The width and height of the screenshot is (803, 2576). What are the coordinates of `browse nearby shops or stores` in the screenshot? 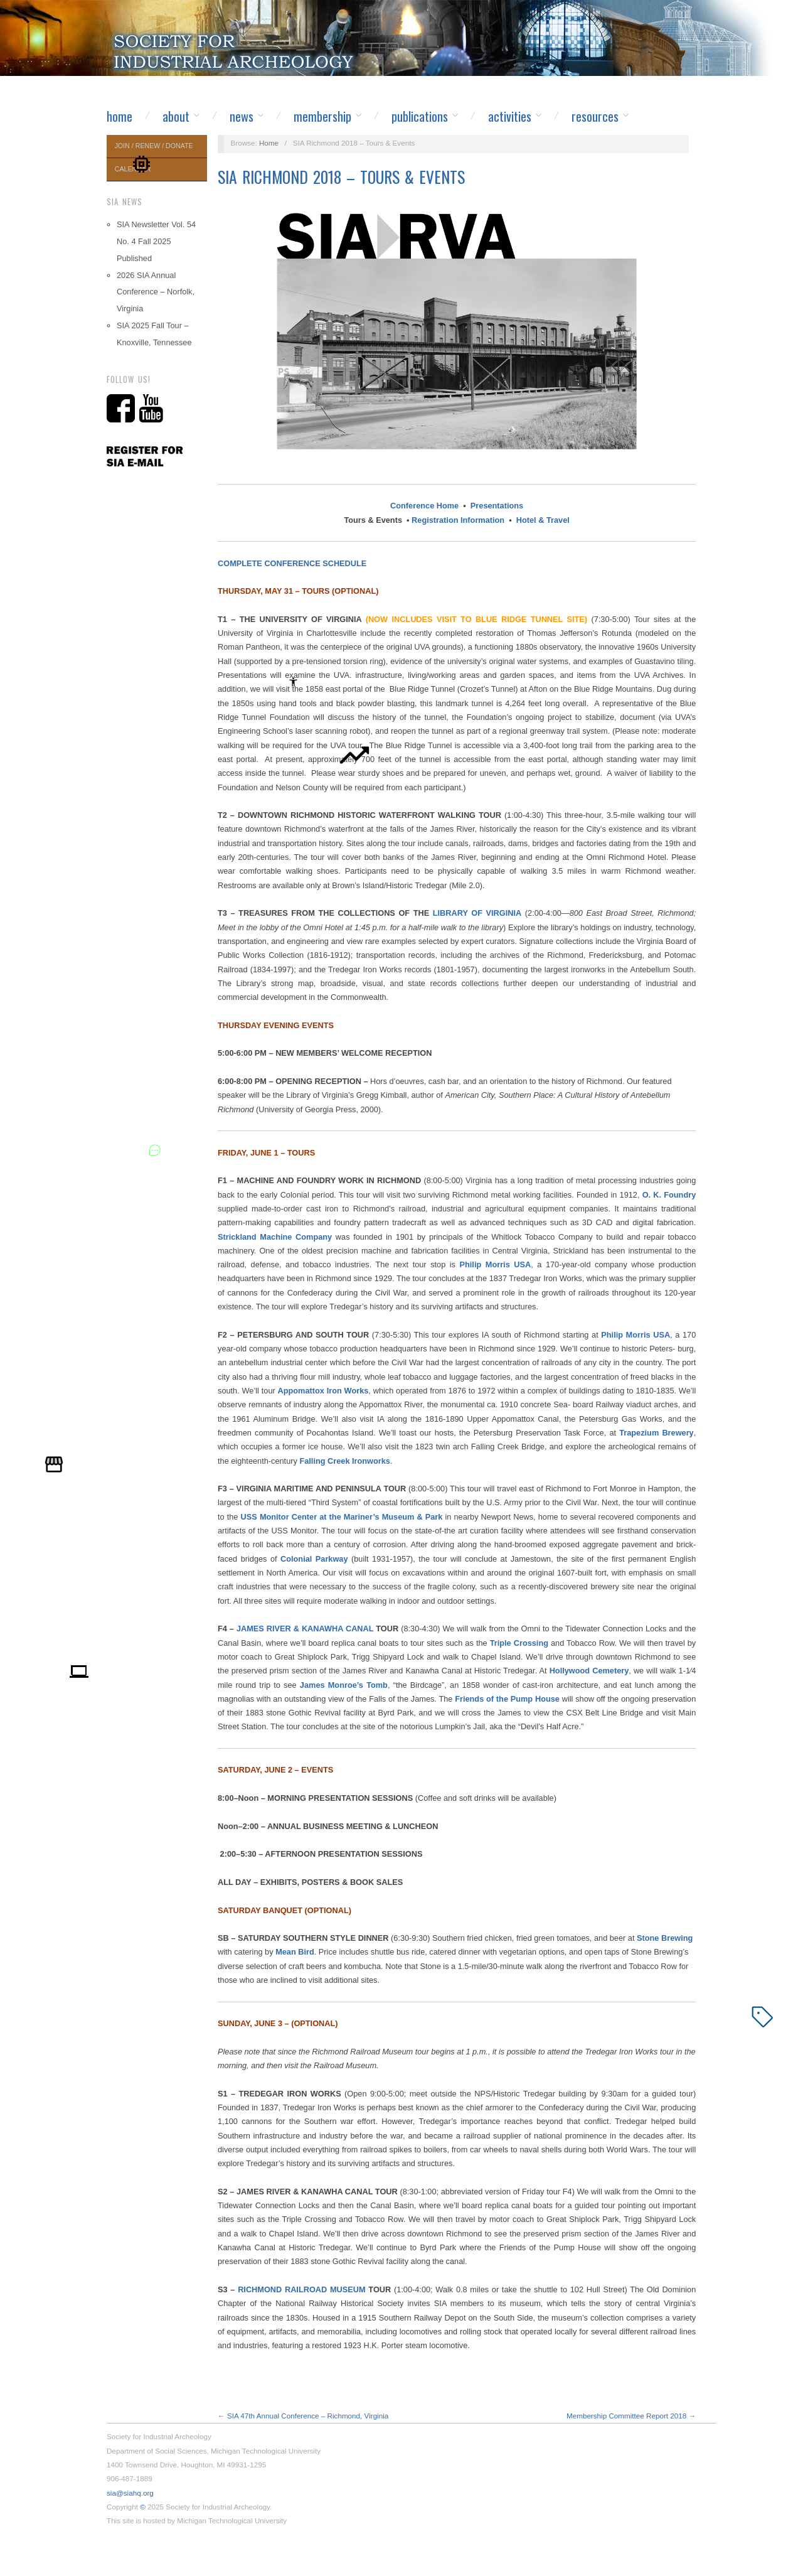 It's located at (54, 1464).